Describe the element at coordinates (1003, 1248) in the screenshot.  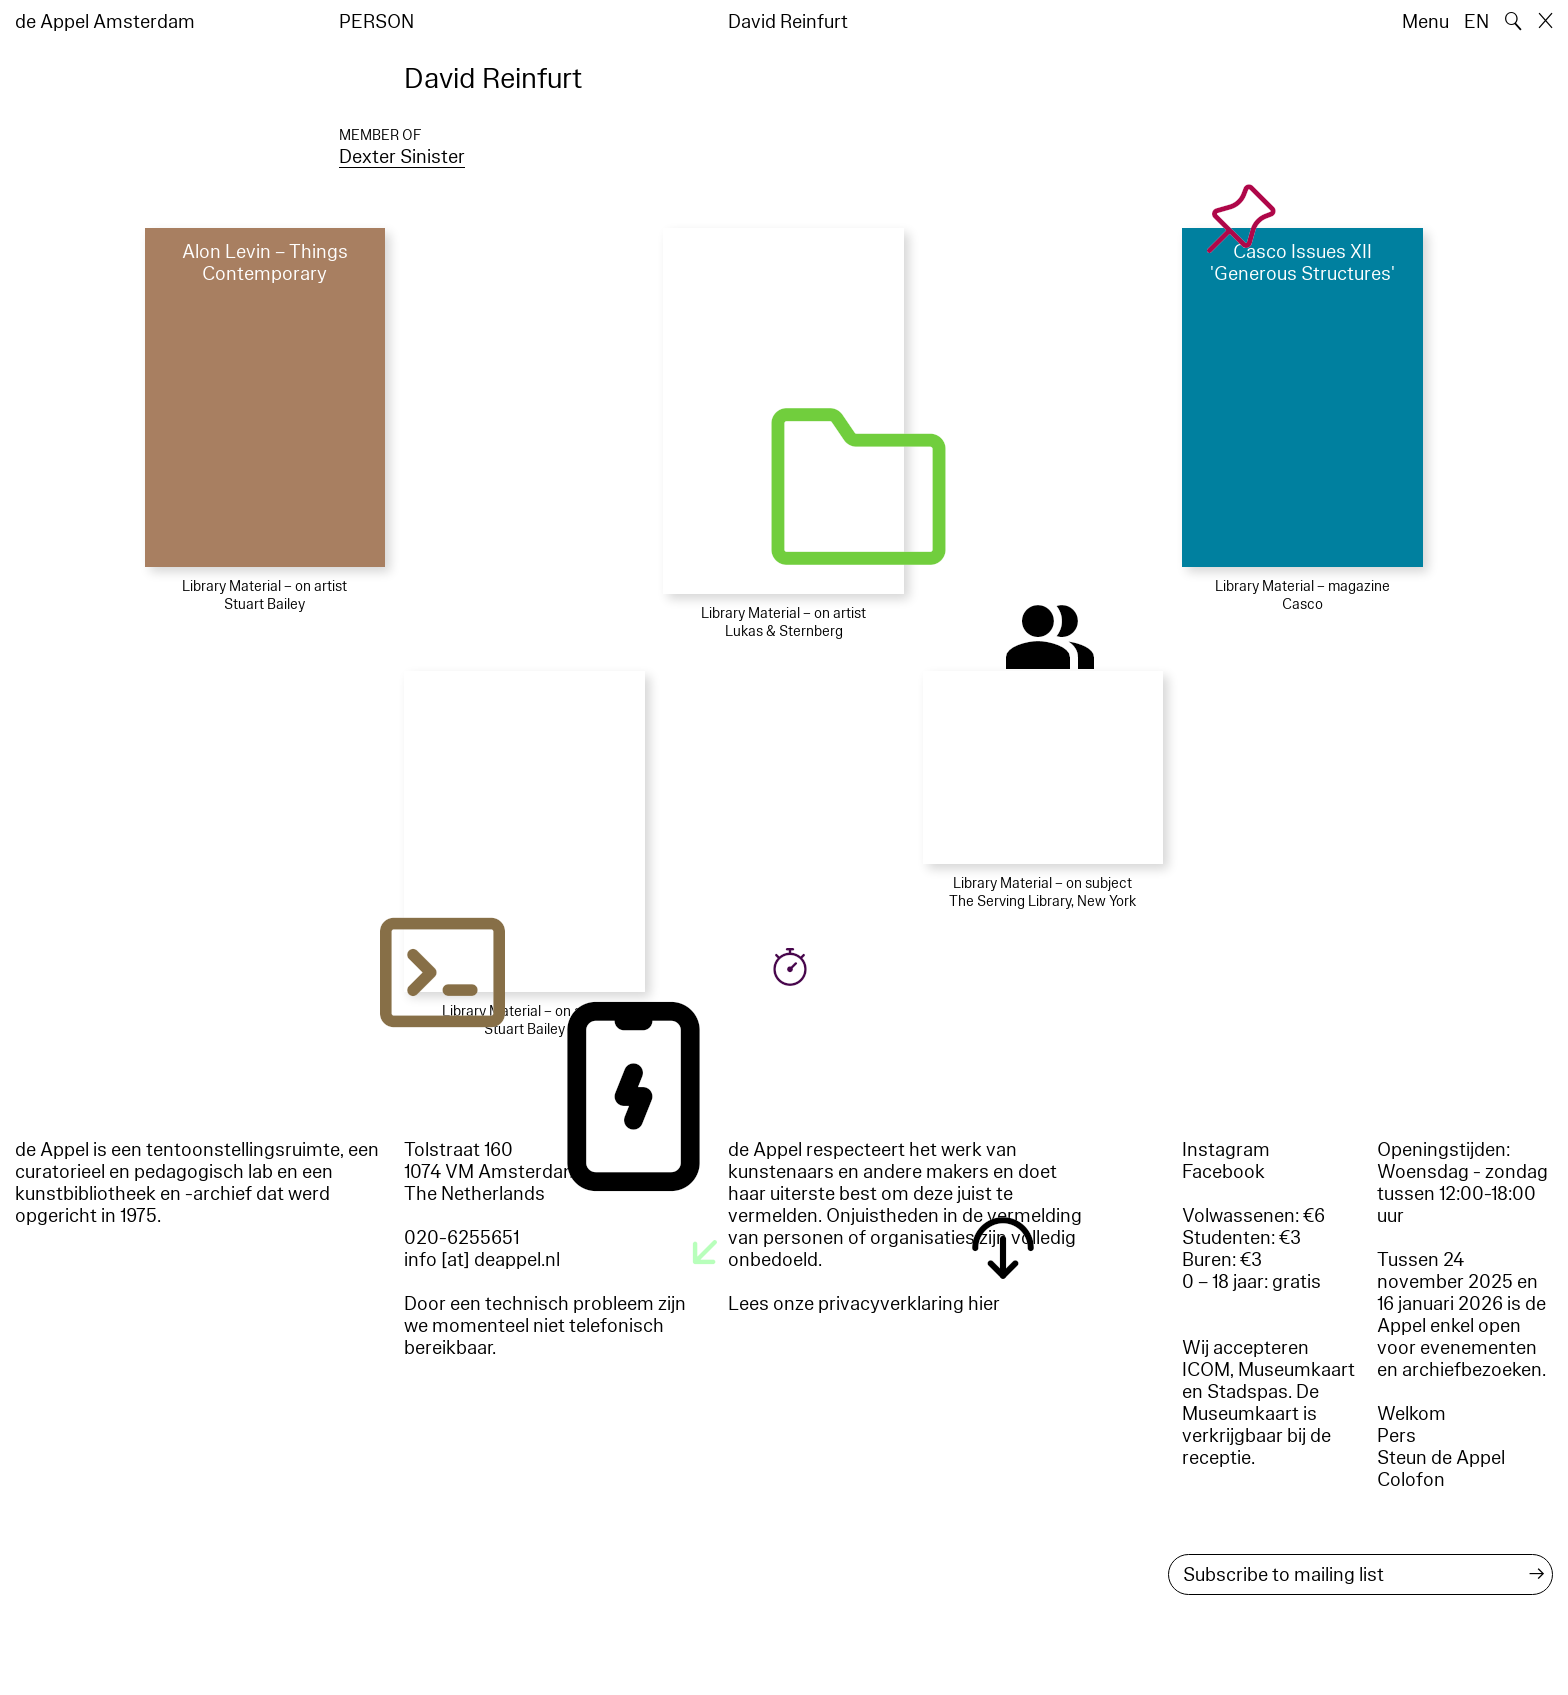
I see `download or save content from the cloud` at that location.